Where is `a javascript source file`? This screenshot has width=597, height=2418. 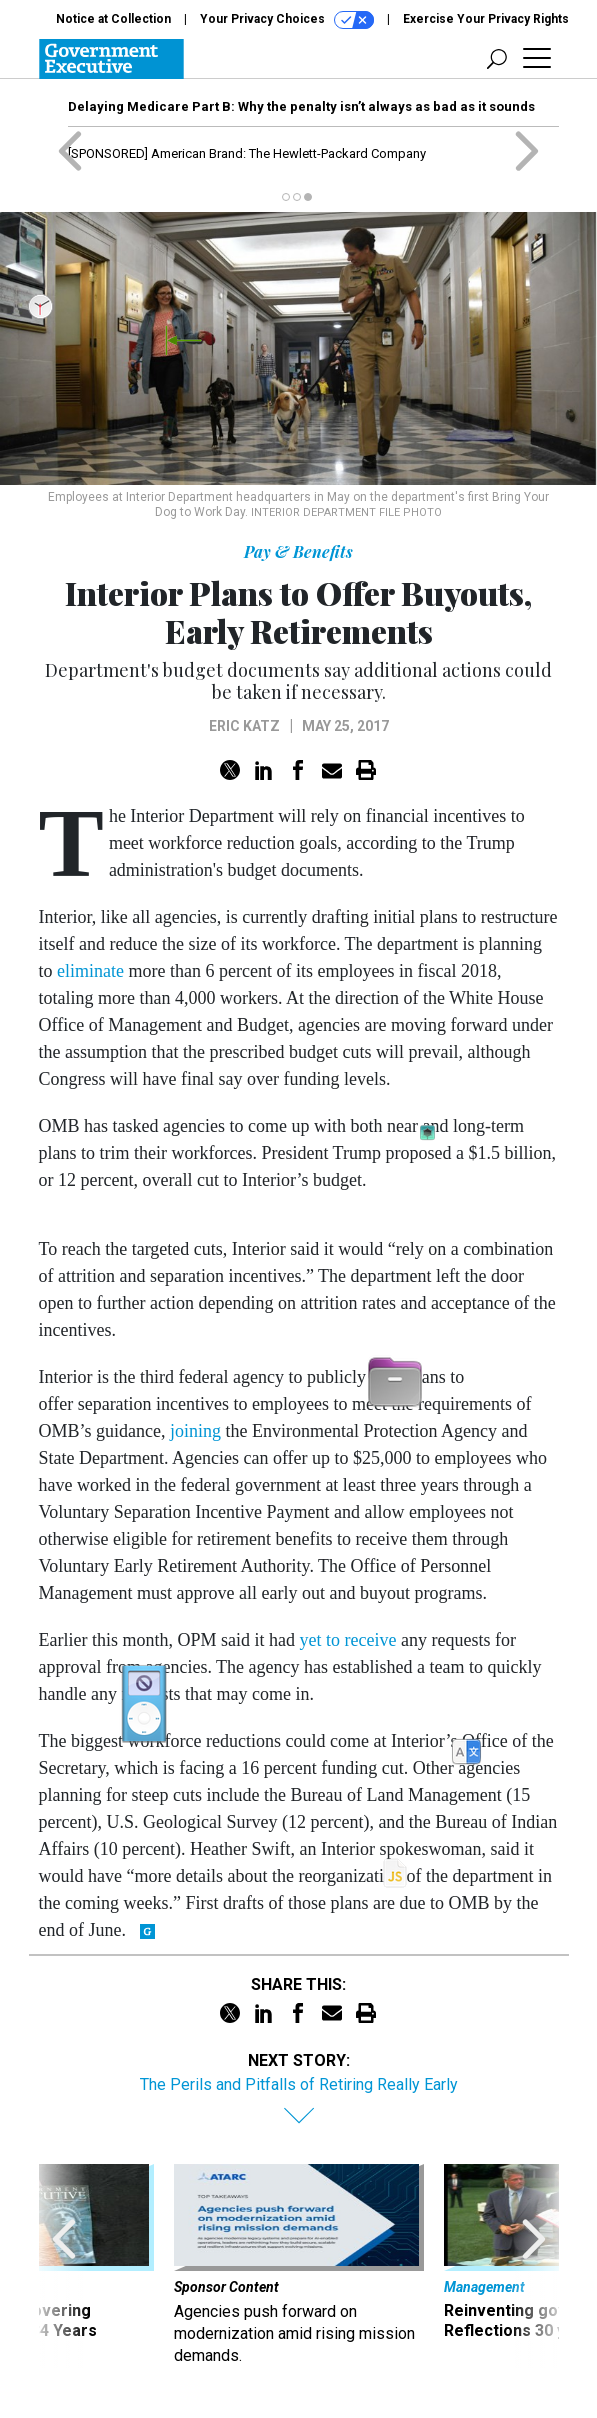 a javascript source file is located at coordinates (395, 1873).